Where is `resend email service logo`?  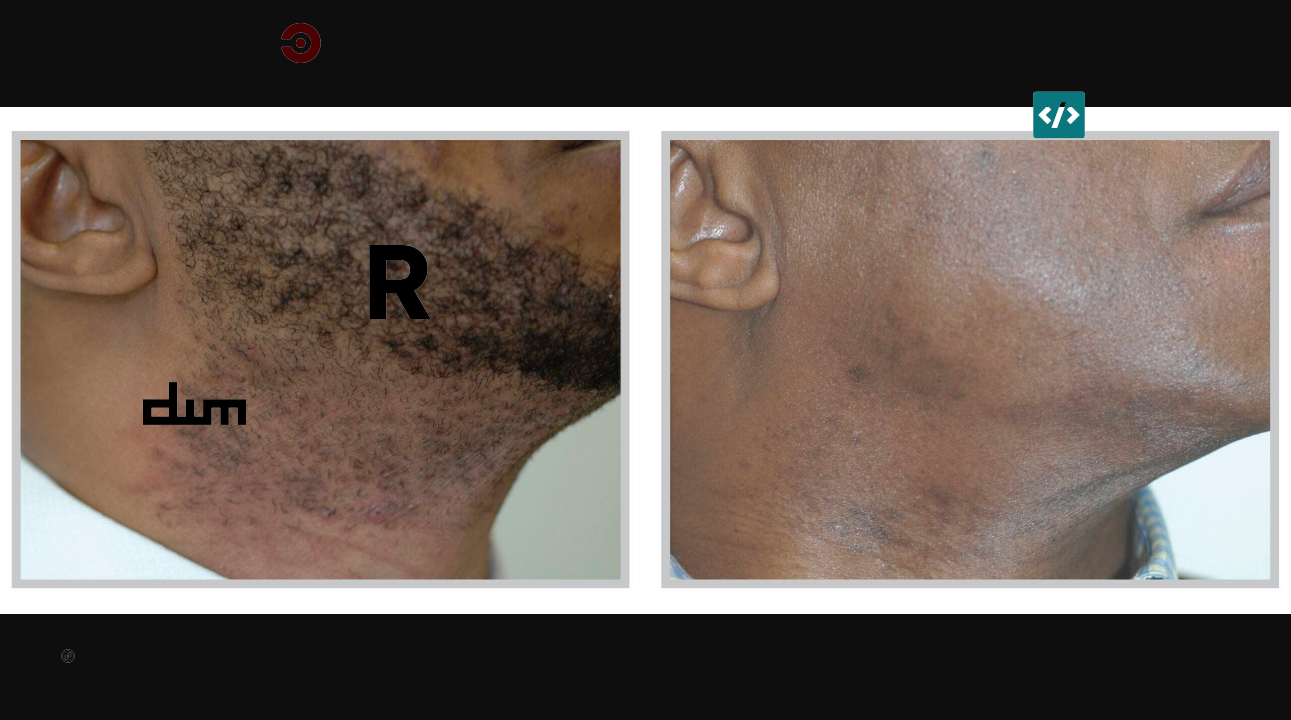 resend email service logo is located at coordinates (400, 282).